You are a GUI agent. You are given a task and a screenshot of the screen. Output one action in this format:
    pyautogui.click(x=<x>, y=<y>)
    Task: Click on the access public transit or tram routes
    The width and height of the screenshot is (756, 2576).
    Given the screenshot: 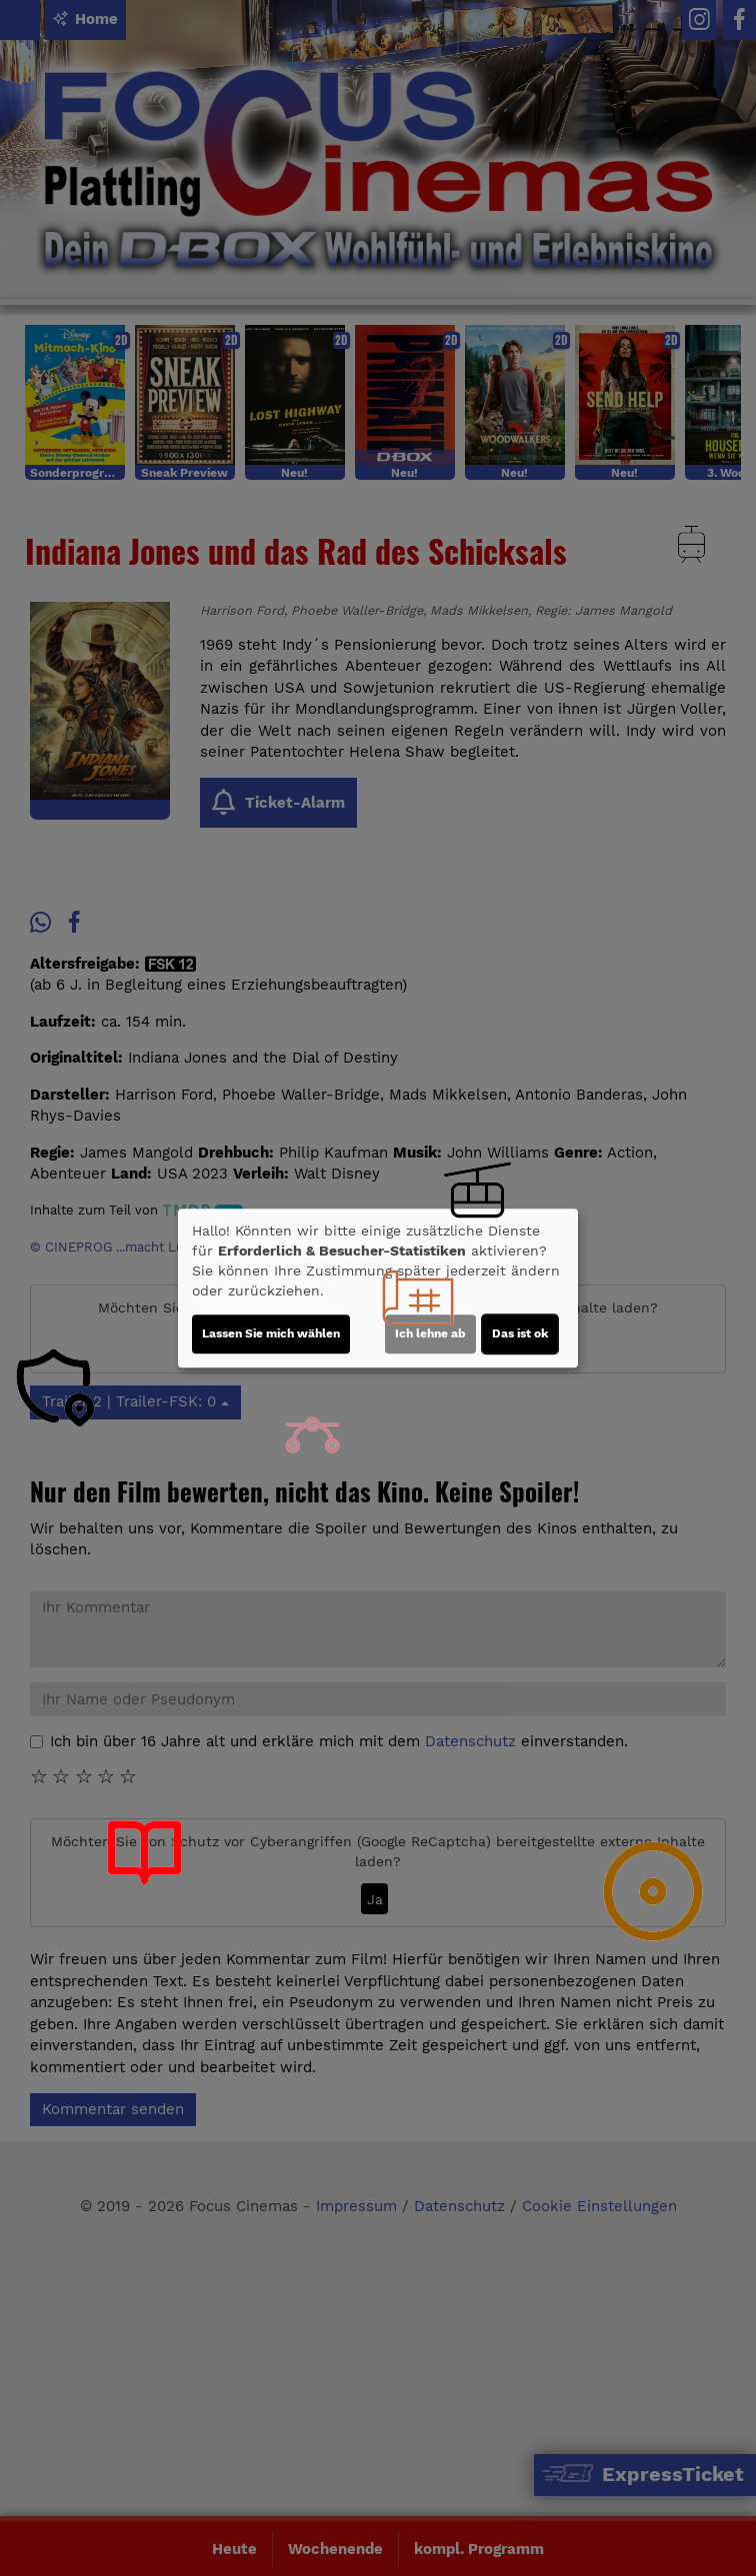 What is the action you would take?
    pyautogui.click(x=691, y=544)
    